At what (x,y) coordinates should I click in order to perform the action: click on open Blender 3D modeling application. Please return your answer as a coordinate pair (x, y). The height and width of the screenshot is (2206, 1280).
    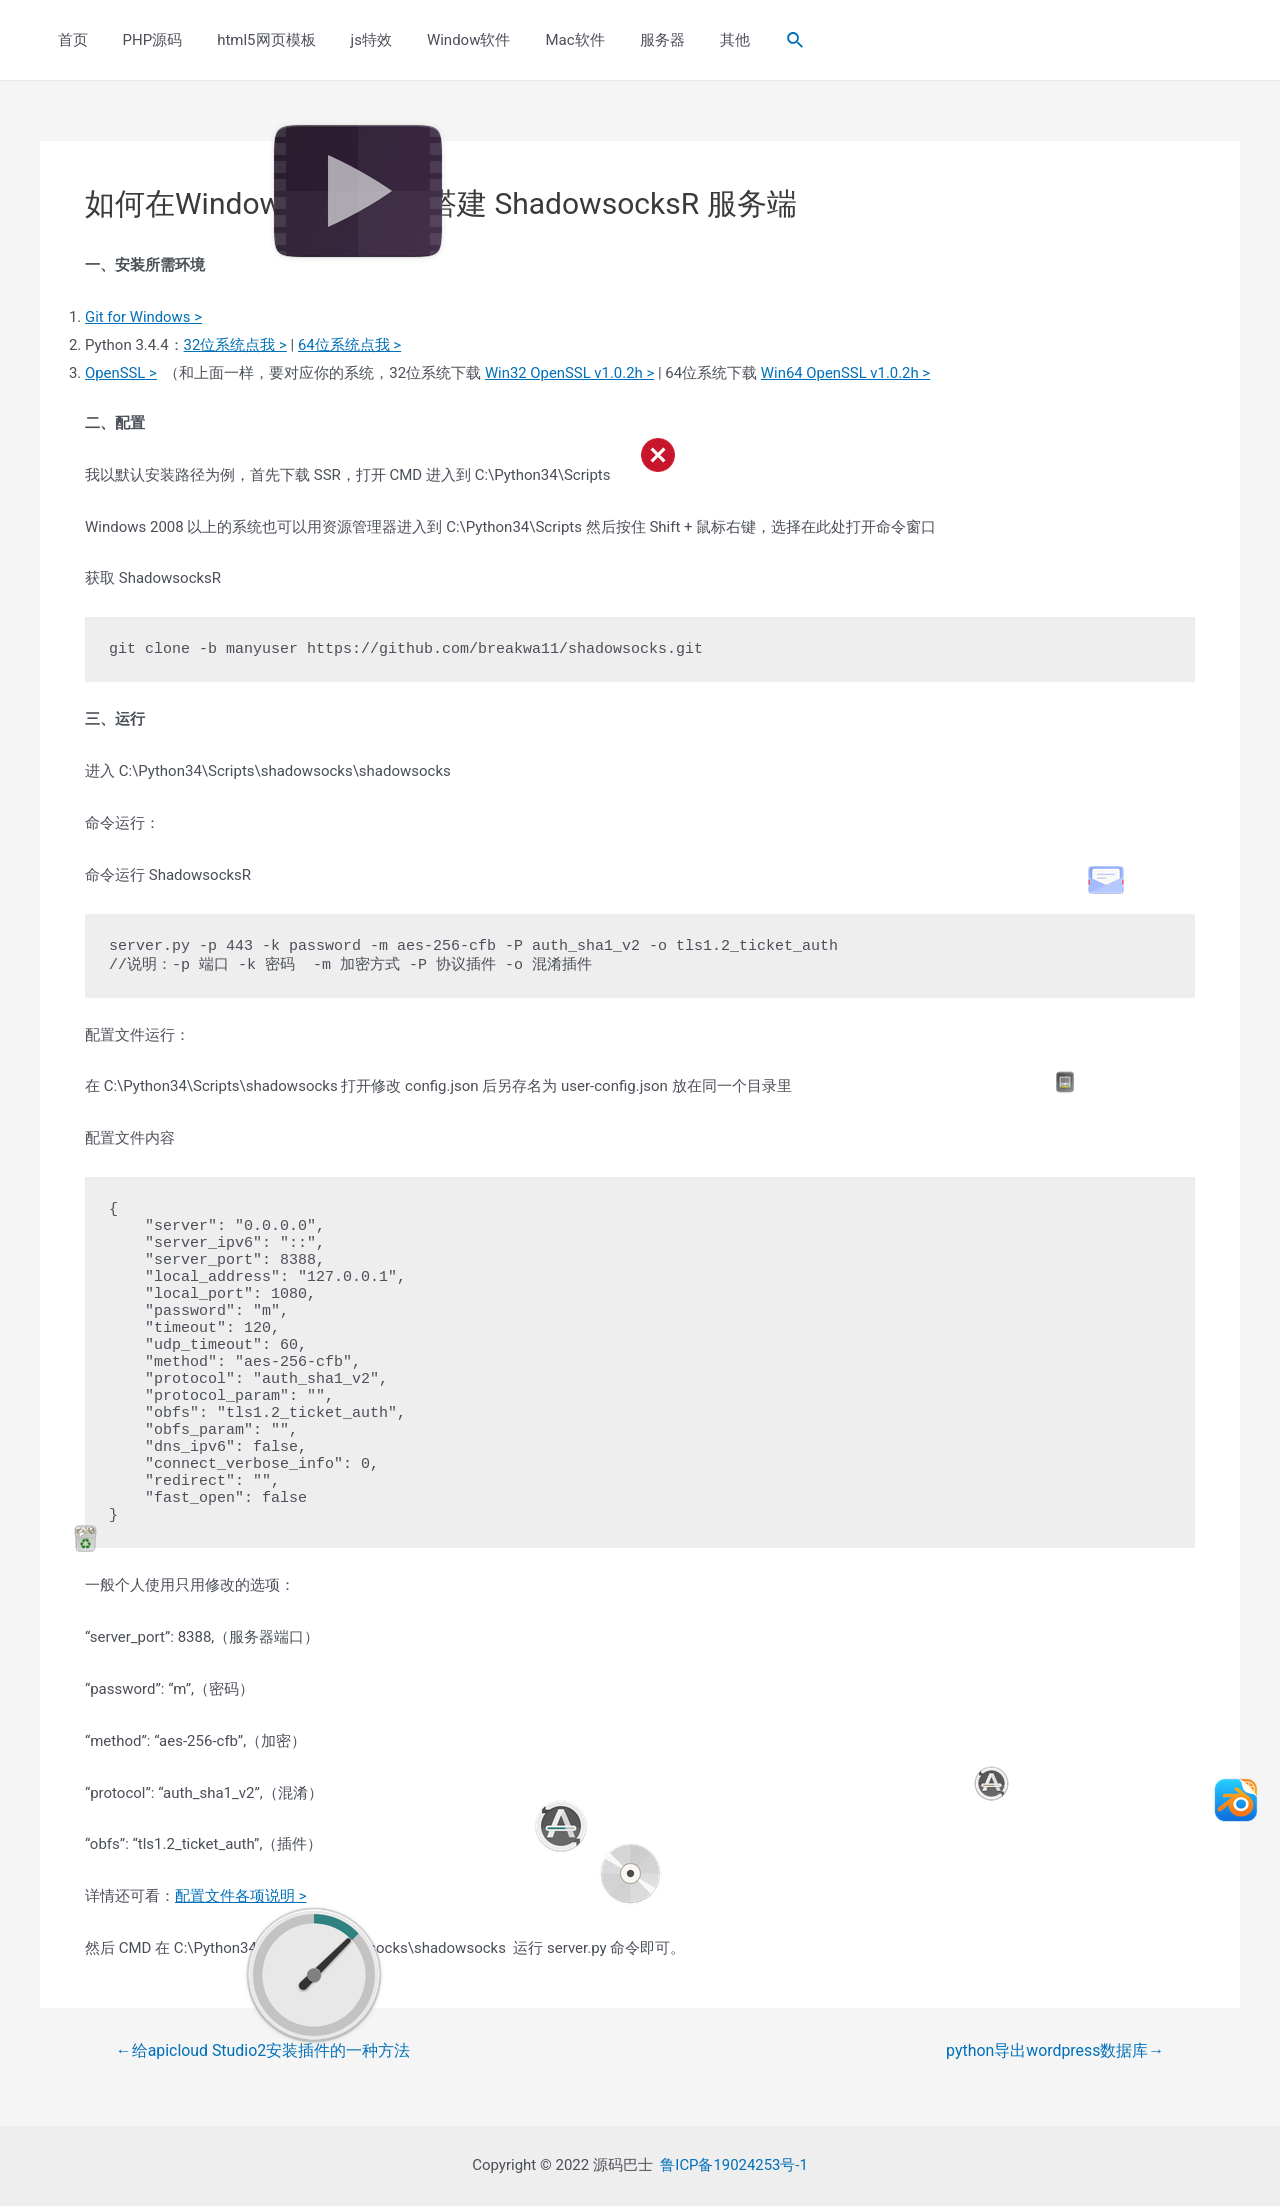
    Looking at the image, I should click on (1236, 1800).